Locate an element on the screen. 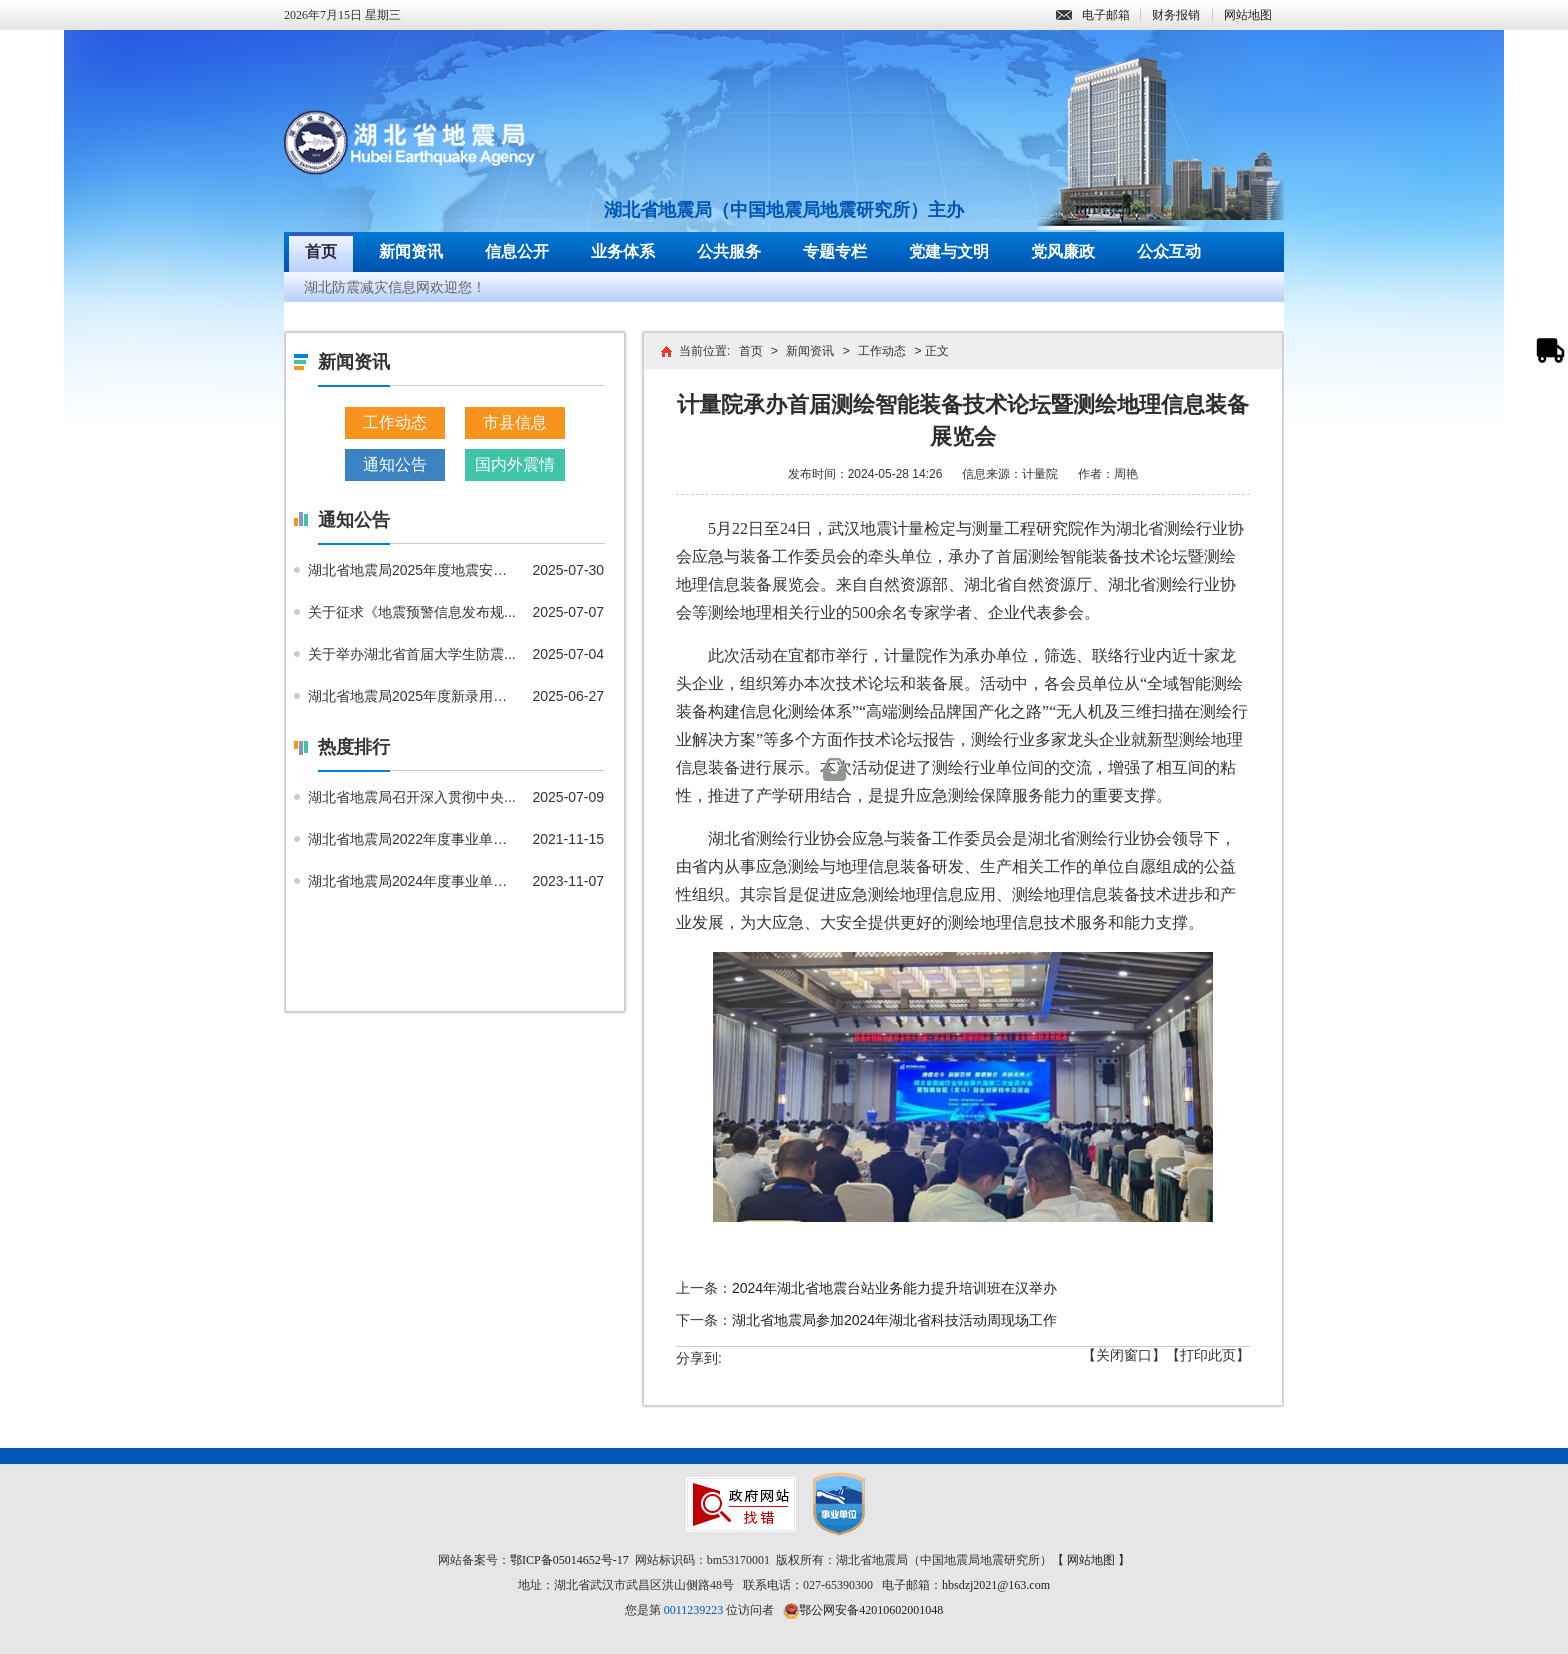  access delivery or shipping options is located at coordinates (1550, 350).